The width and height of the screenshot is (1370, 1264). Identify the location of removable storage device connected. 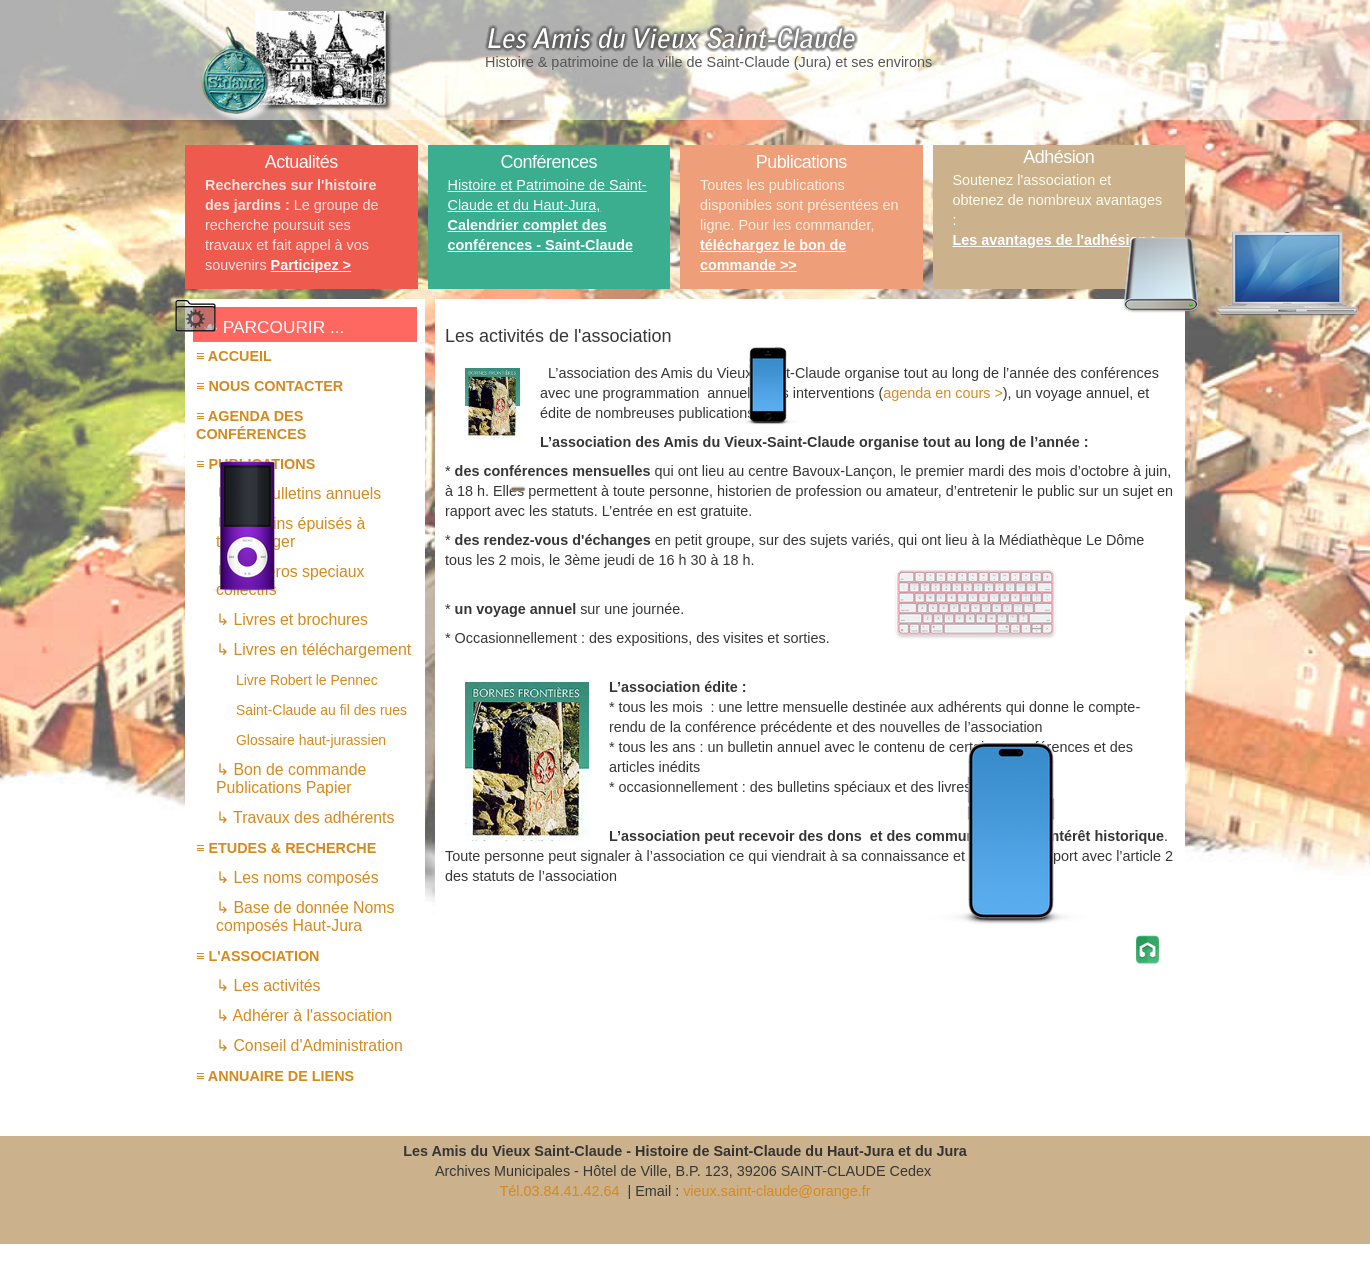
(1161, 274).